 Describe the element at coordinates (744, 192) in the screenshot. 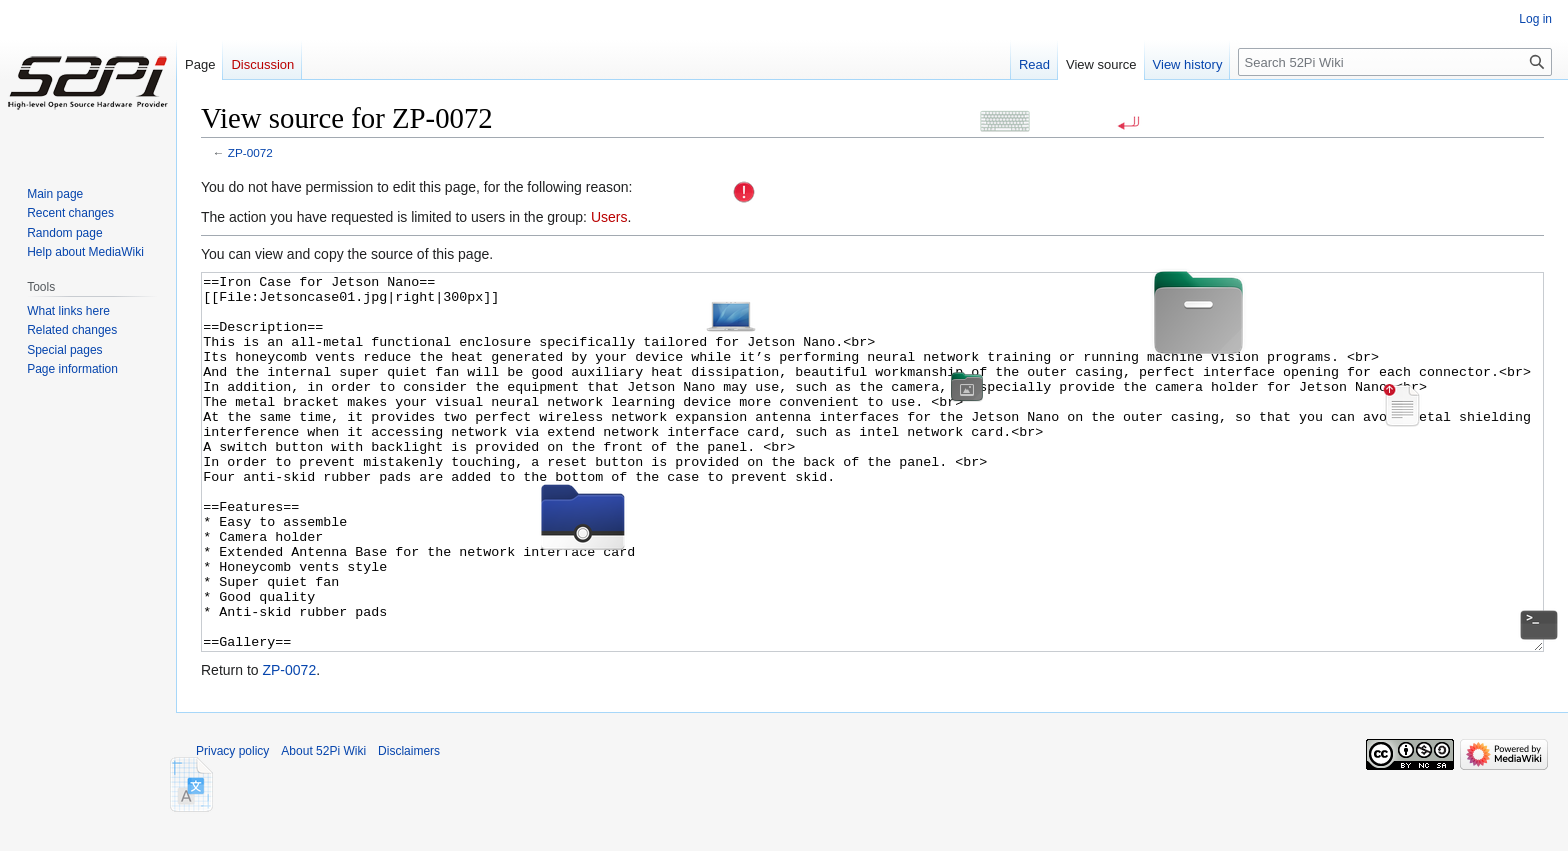

I see `indicates a warning or important alert` at that location.